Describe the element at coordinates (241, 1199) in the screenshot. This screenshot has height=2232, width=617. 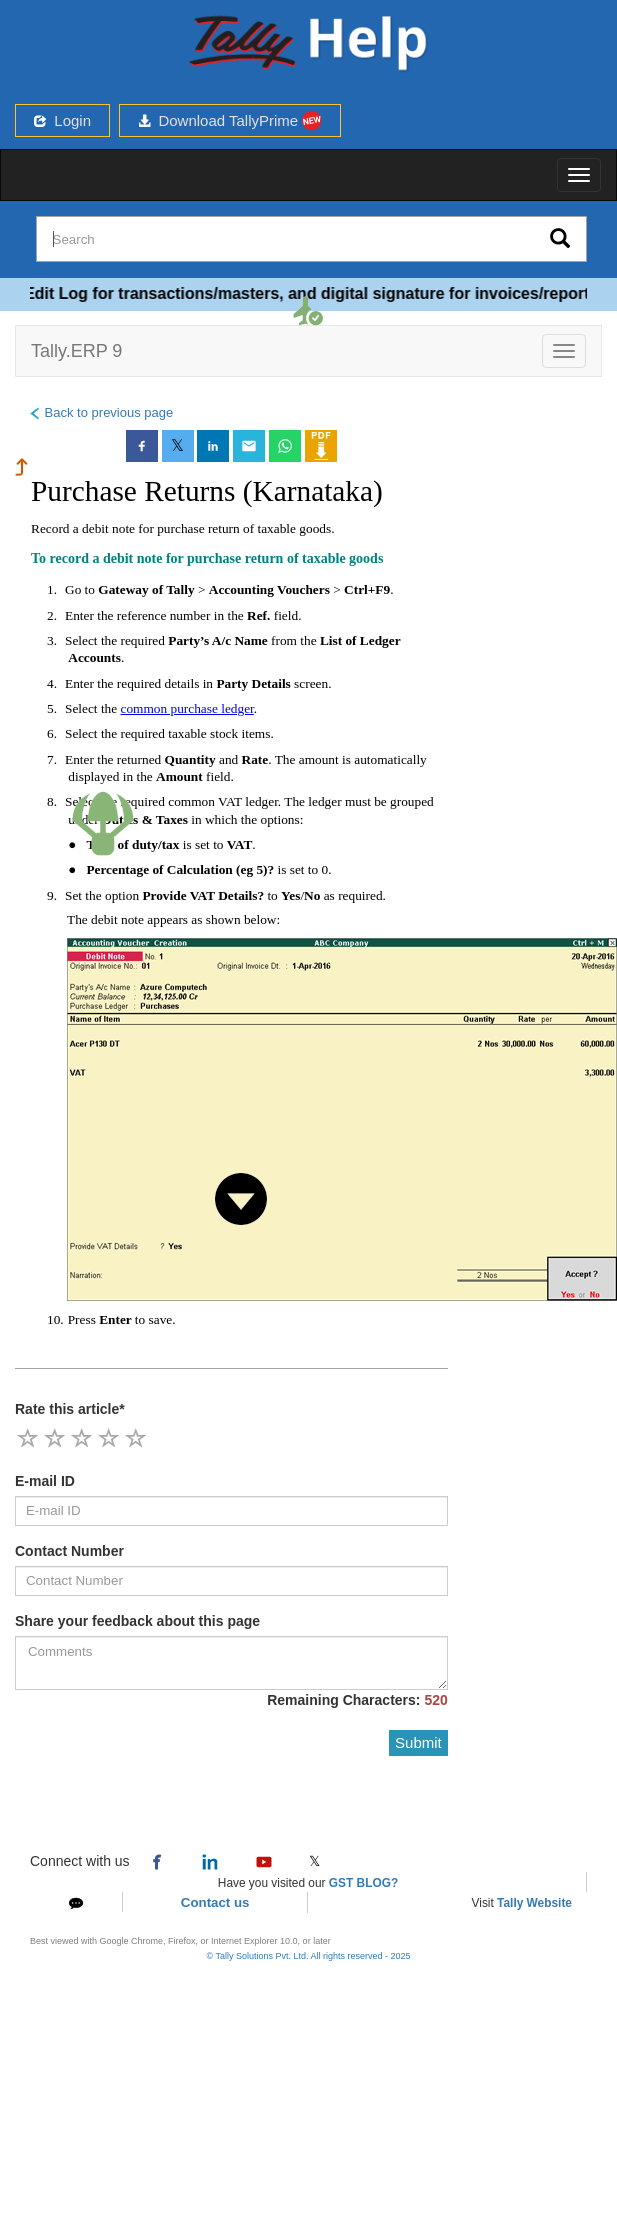
I see `expand dropdown menu or content` at that location.